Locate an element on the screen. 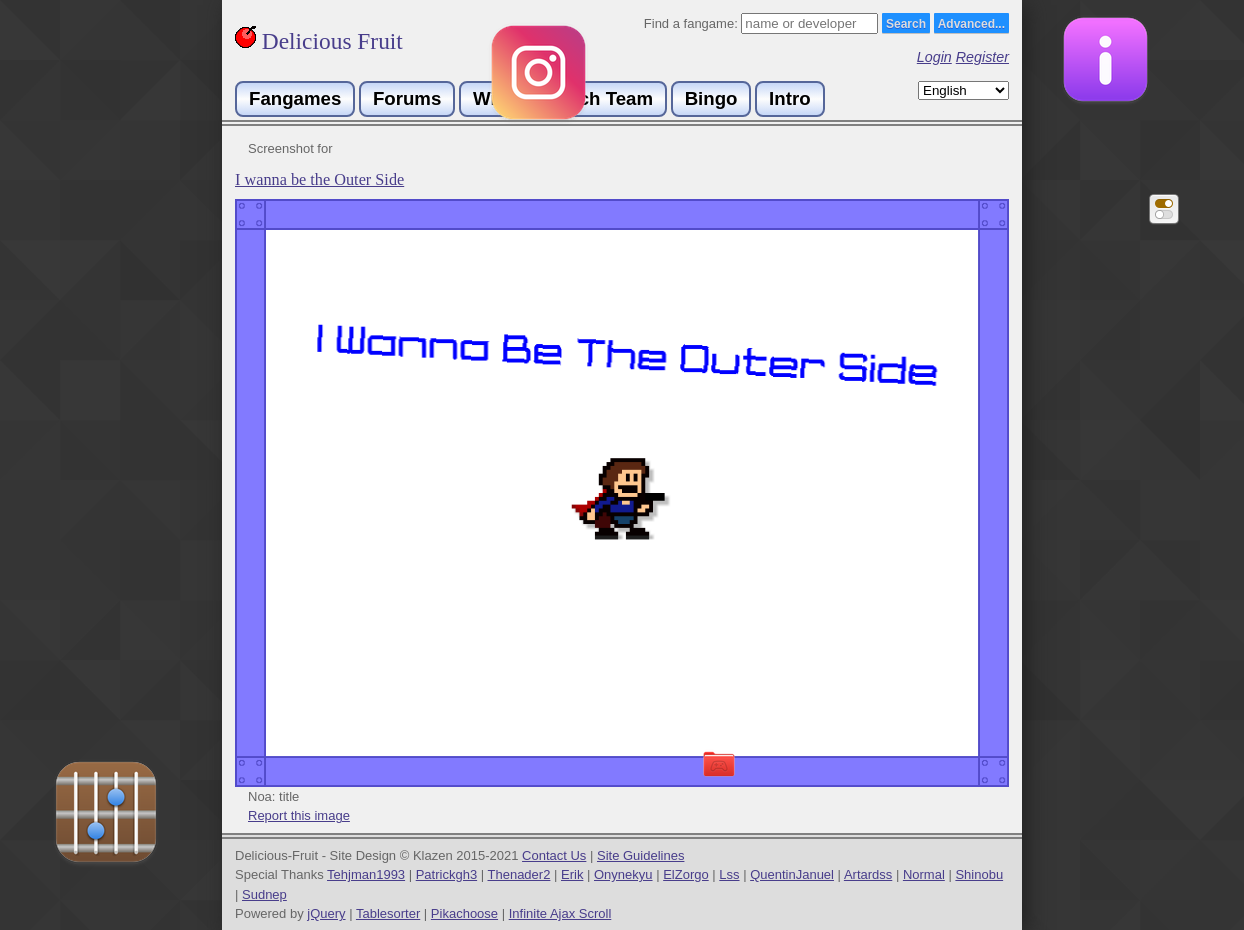 The height and width of the screenshot is (930, 1244). open unity tweak tool settings is located at coordinates (1164, 209).